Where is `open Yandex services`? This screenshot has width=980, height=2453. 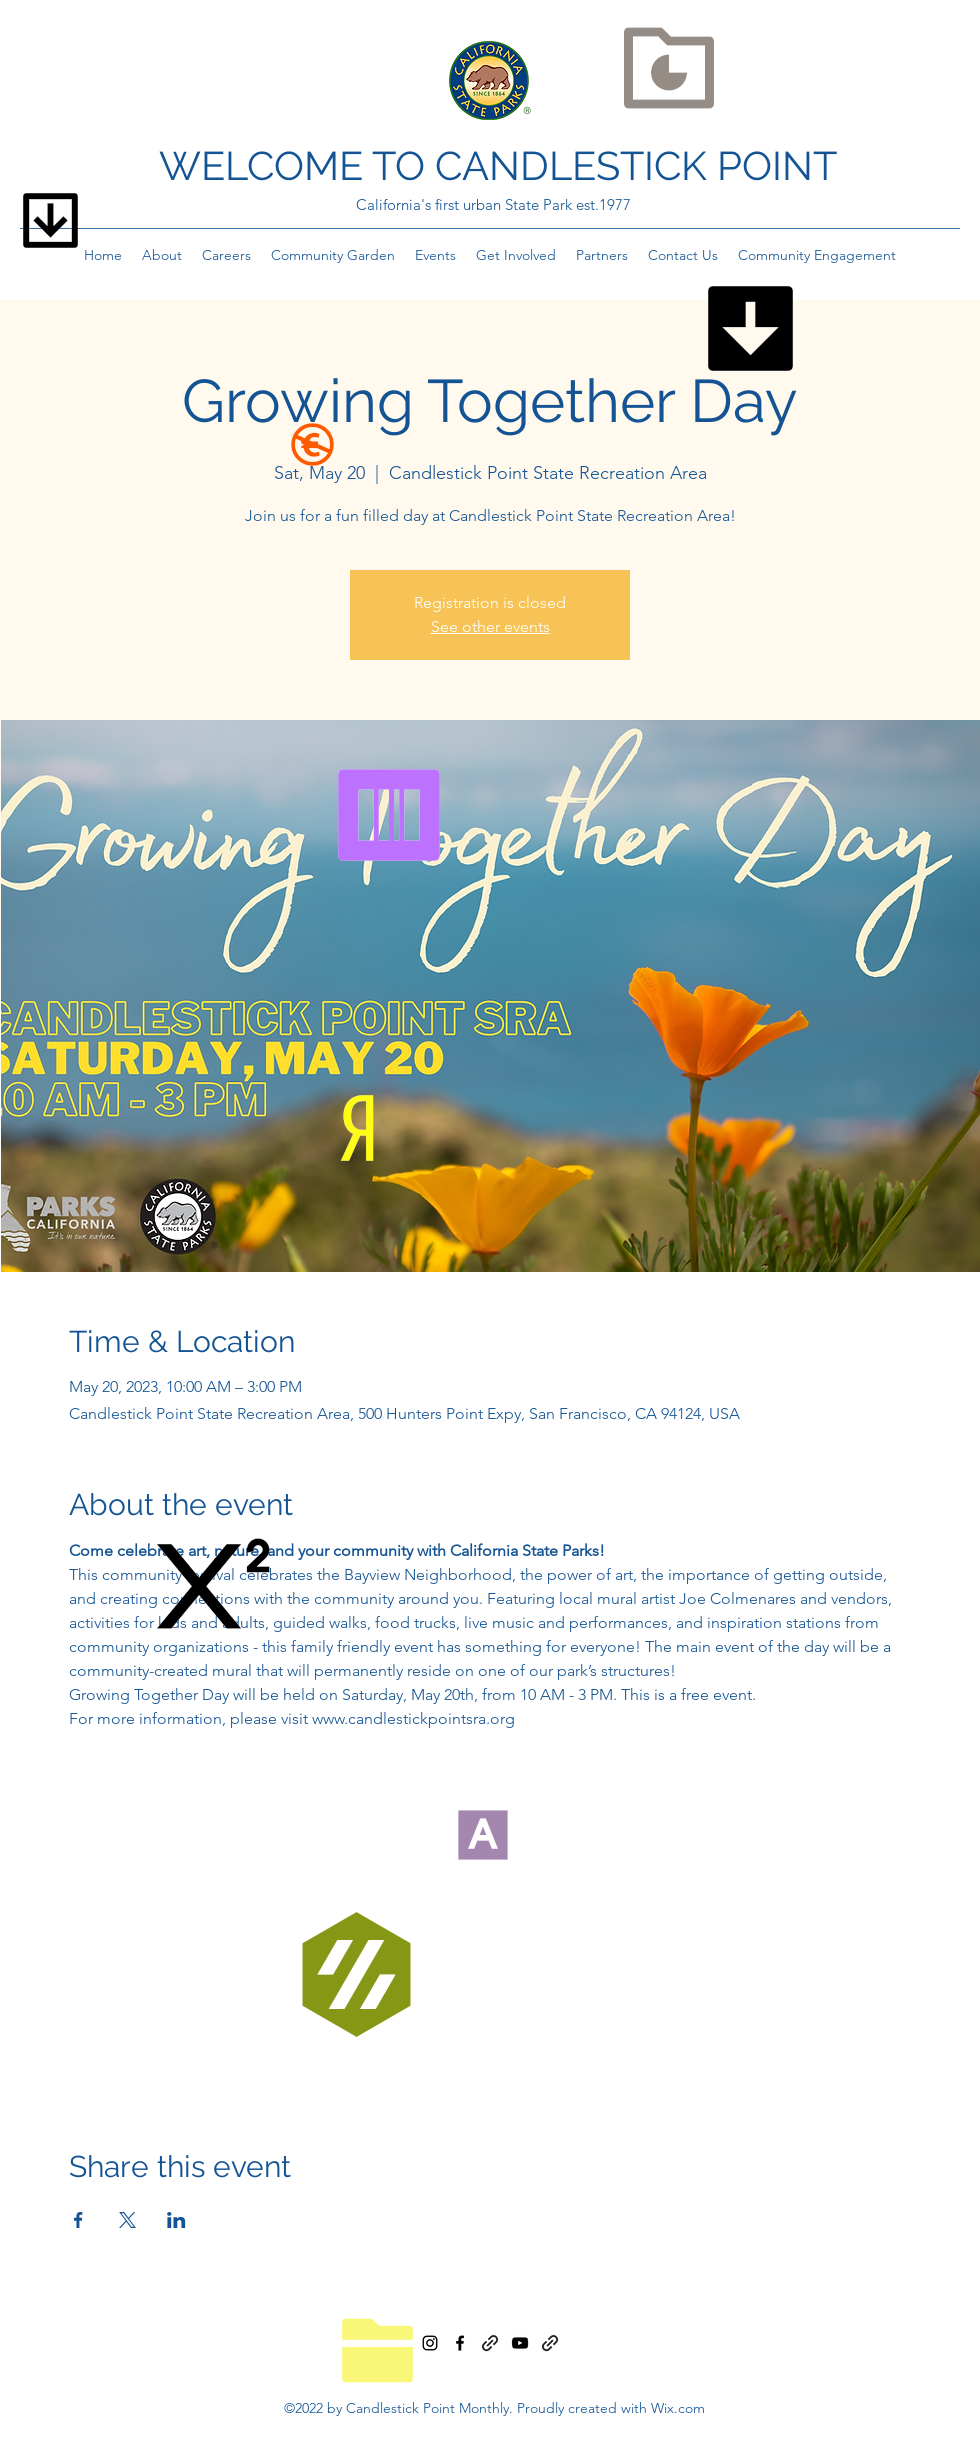 open Yandex services is located at coordinates (357, 1128).